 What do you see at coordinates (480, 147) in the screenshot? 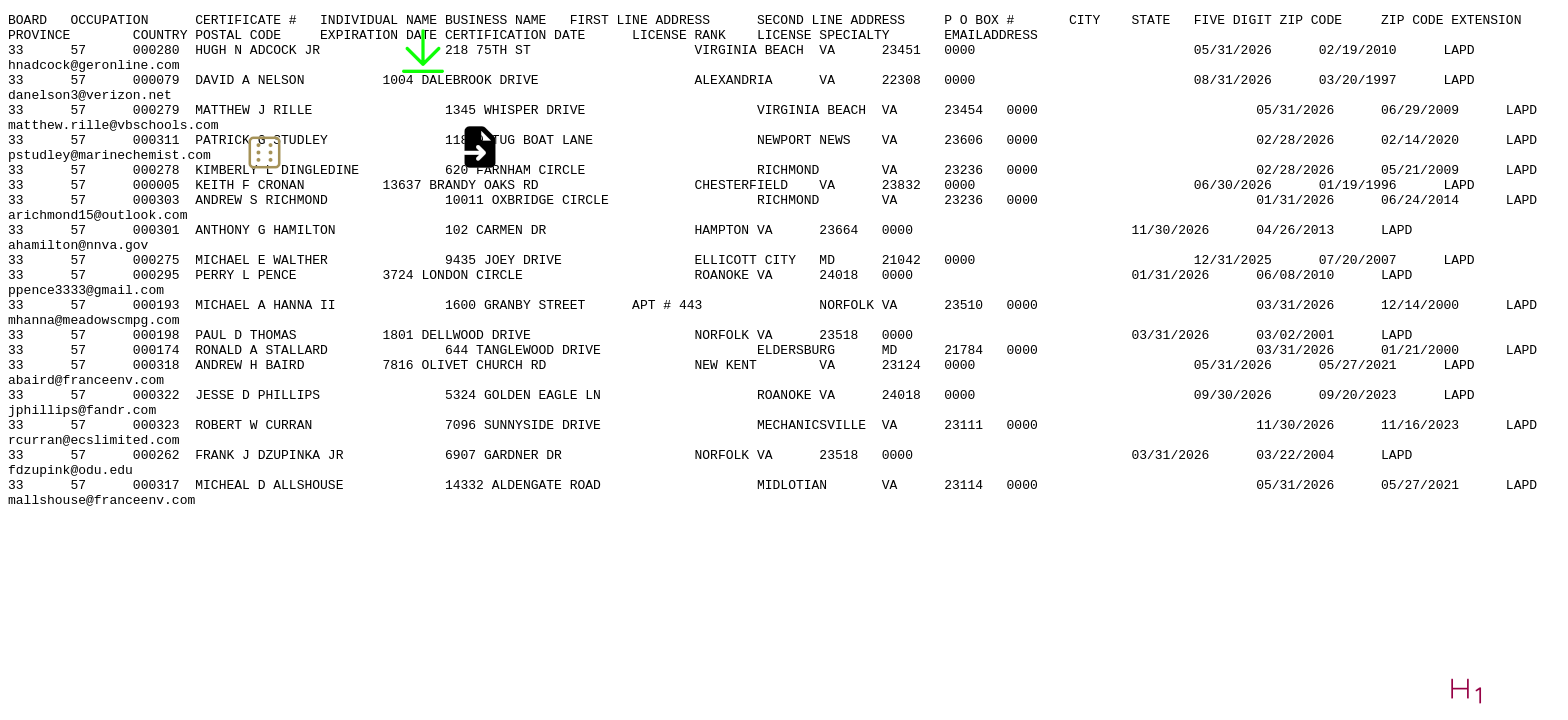
I see `import file or document` at bounding box center [480, 147].